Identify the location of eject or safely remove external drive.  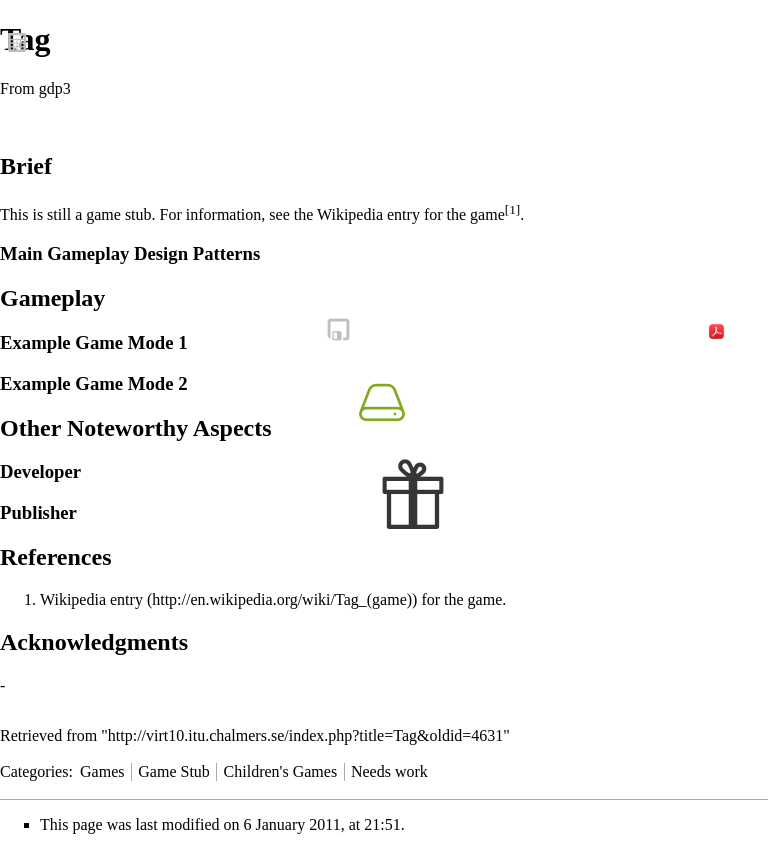
(382, 401).